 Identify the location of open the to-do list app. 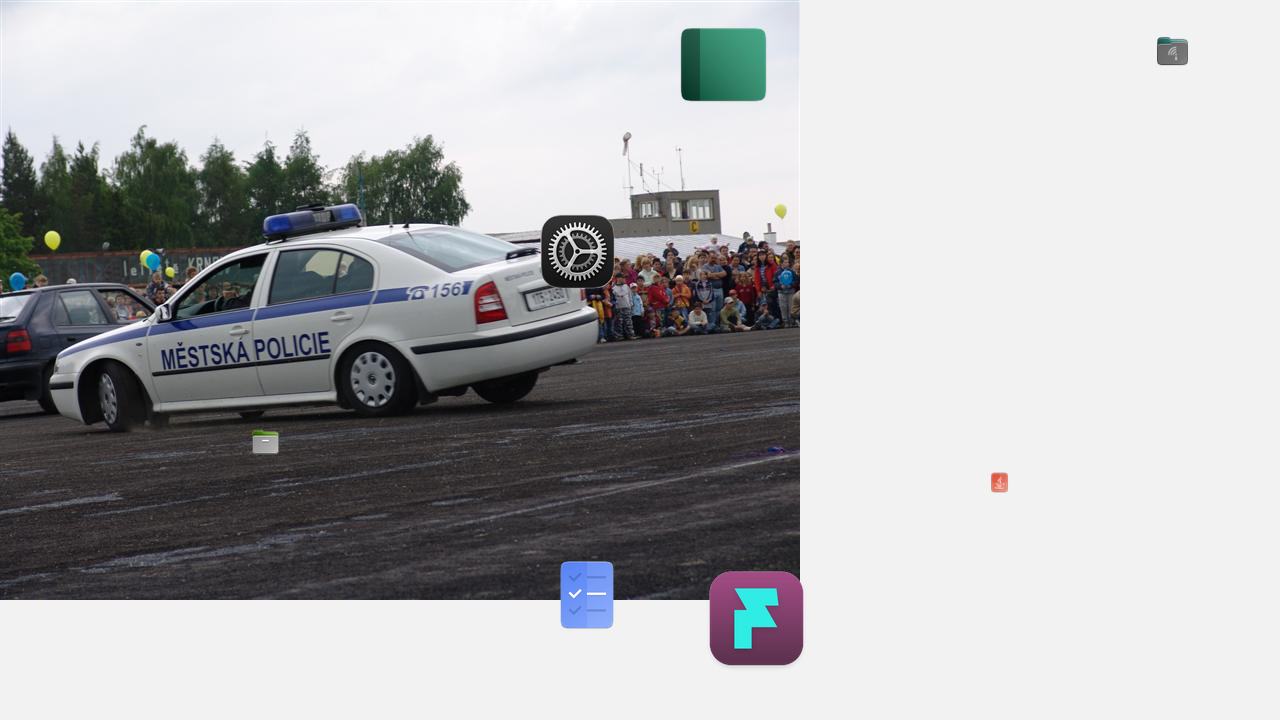
(587, 595).